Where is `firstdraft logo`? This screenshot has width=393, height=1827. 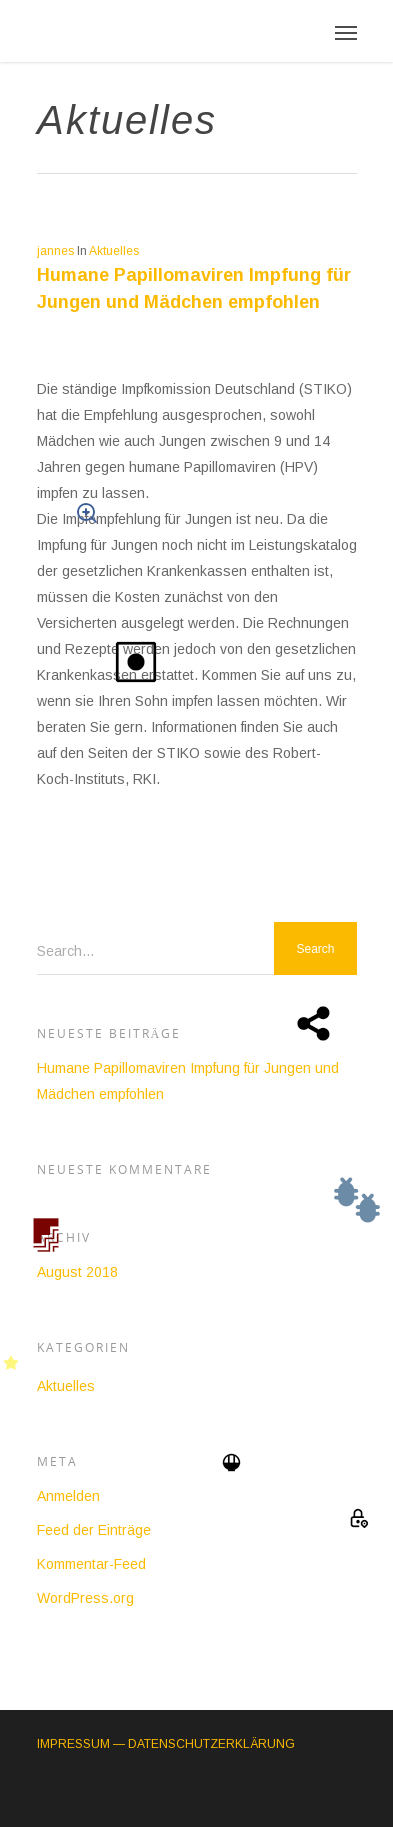 firstdraft logo is located at coordinates (46, 1235).